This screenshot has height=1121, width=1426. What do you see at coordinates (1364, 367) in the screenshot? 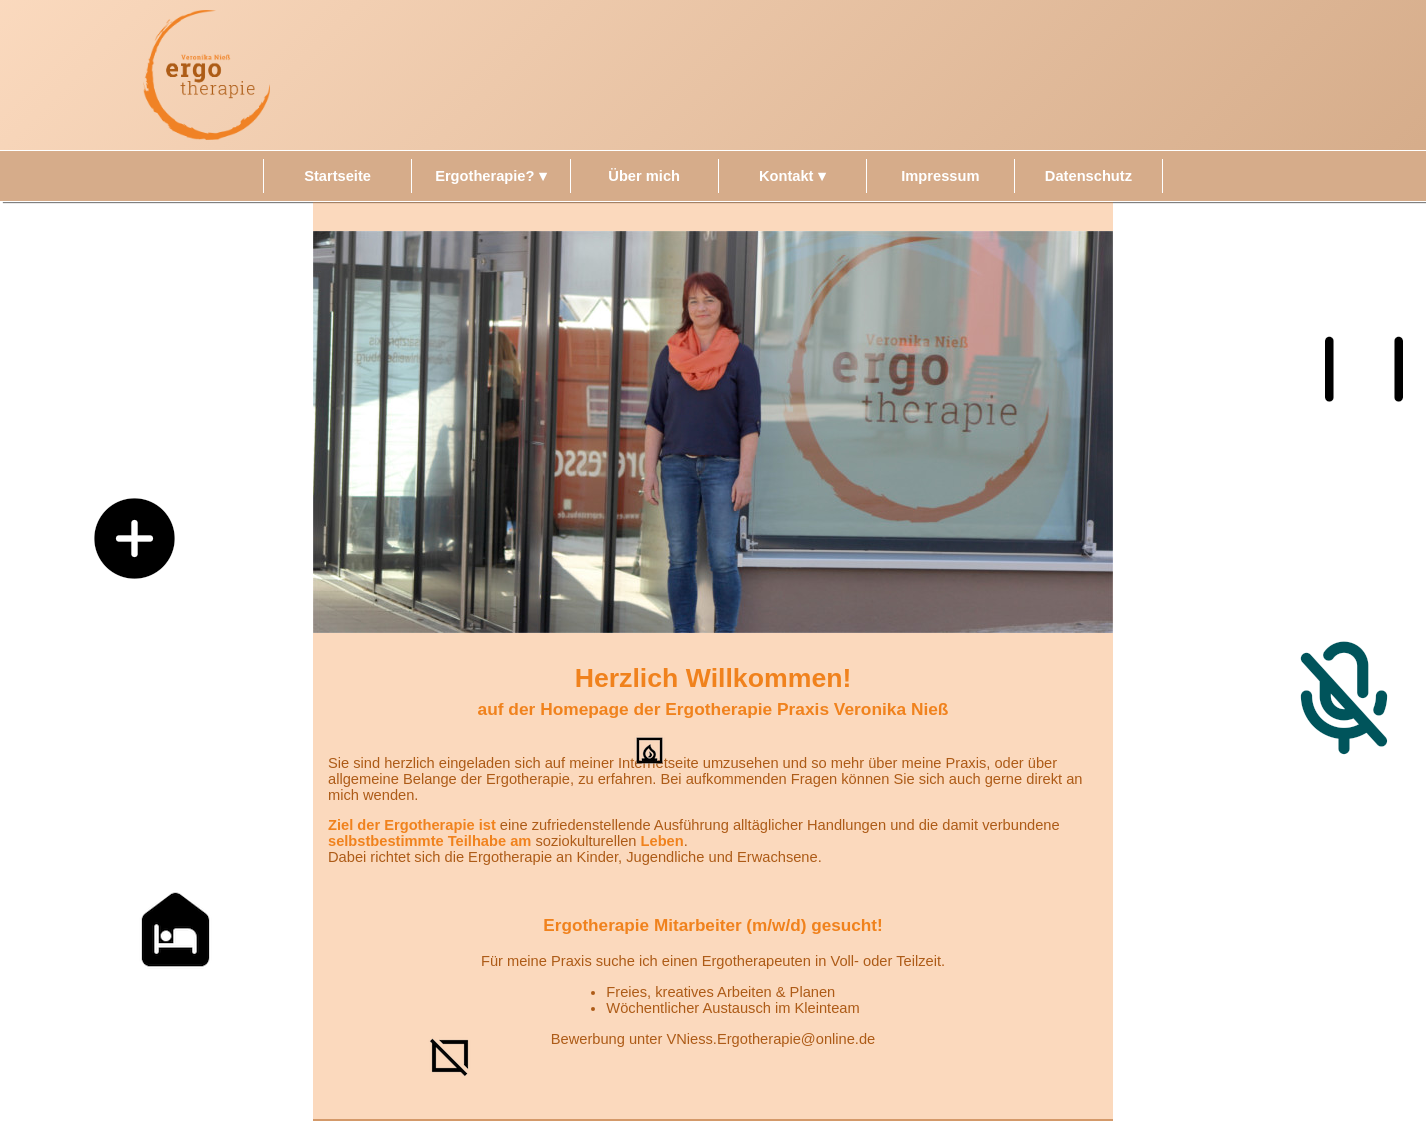
I see `indicates a lane or column divider` at bounding box center [1364, 367].